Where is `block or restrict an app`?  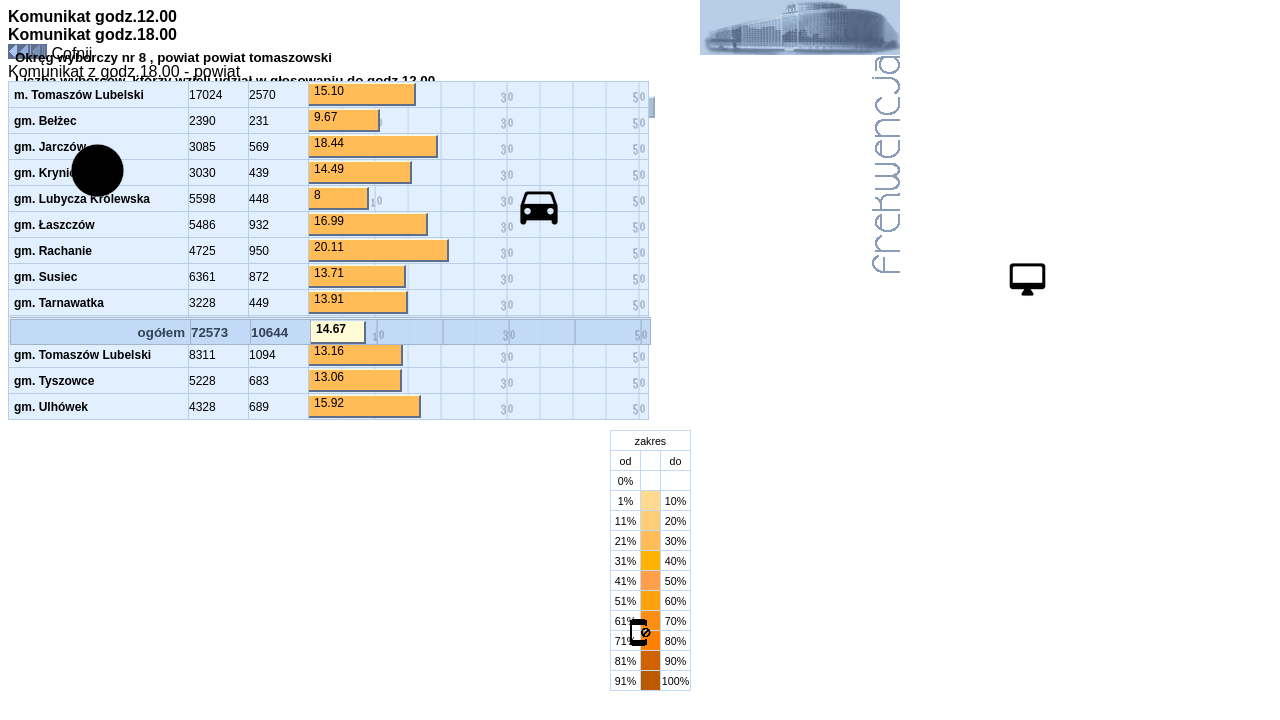
block or restrict an app is located at coordinates (638, 632).